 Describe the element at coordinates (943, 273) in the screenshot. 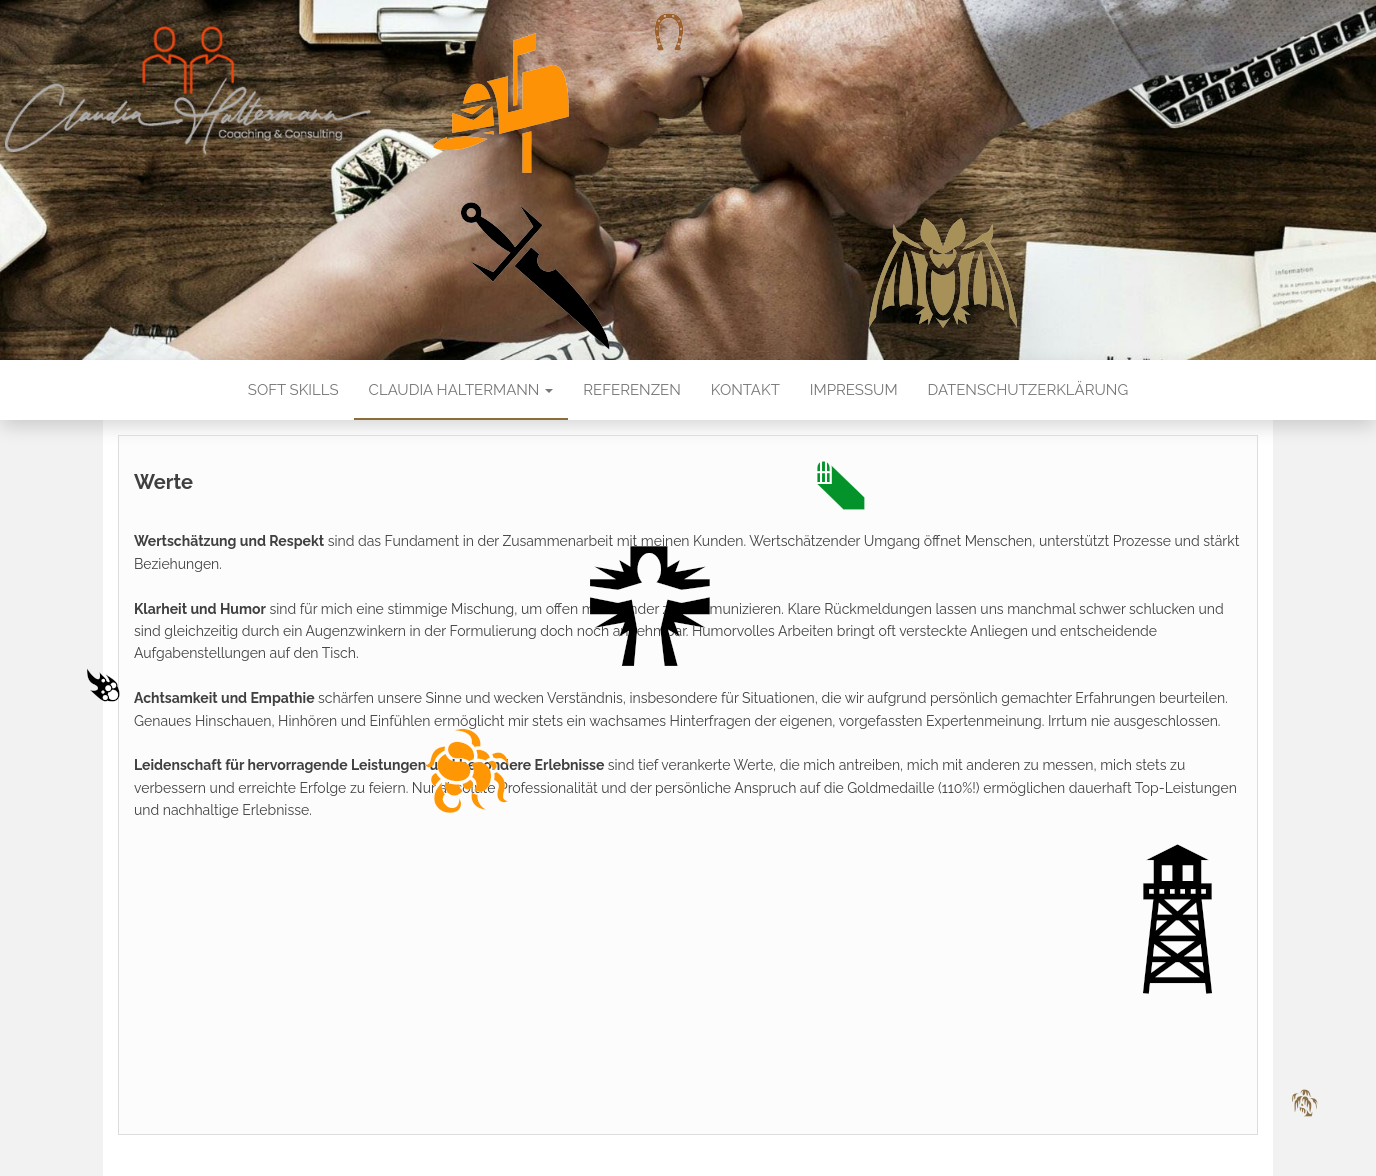

I see `bat creature icon for halloween or horror-themed game` at that location.